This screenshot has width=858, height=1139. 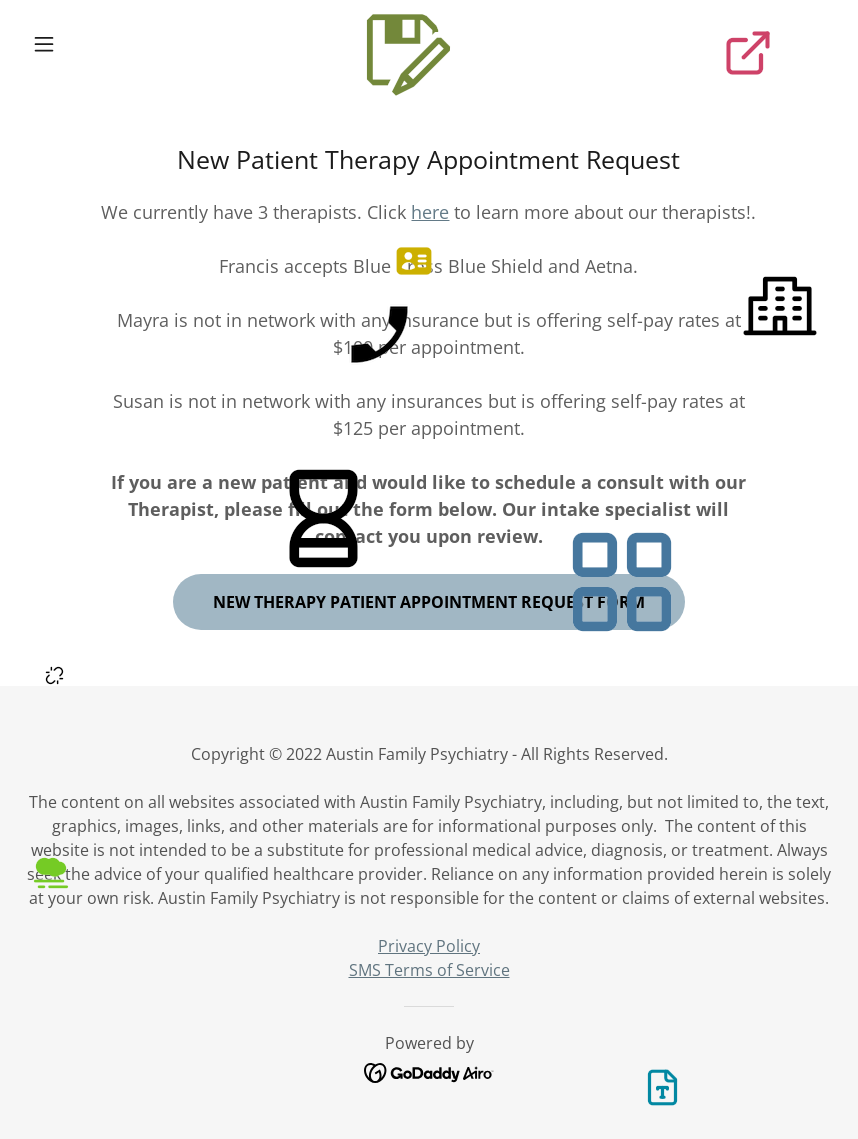 I want to click on make a phone call, so click(x=379, y=334).